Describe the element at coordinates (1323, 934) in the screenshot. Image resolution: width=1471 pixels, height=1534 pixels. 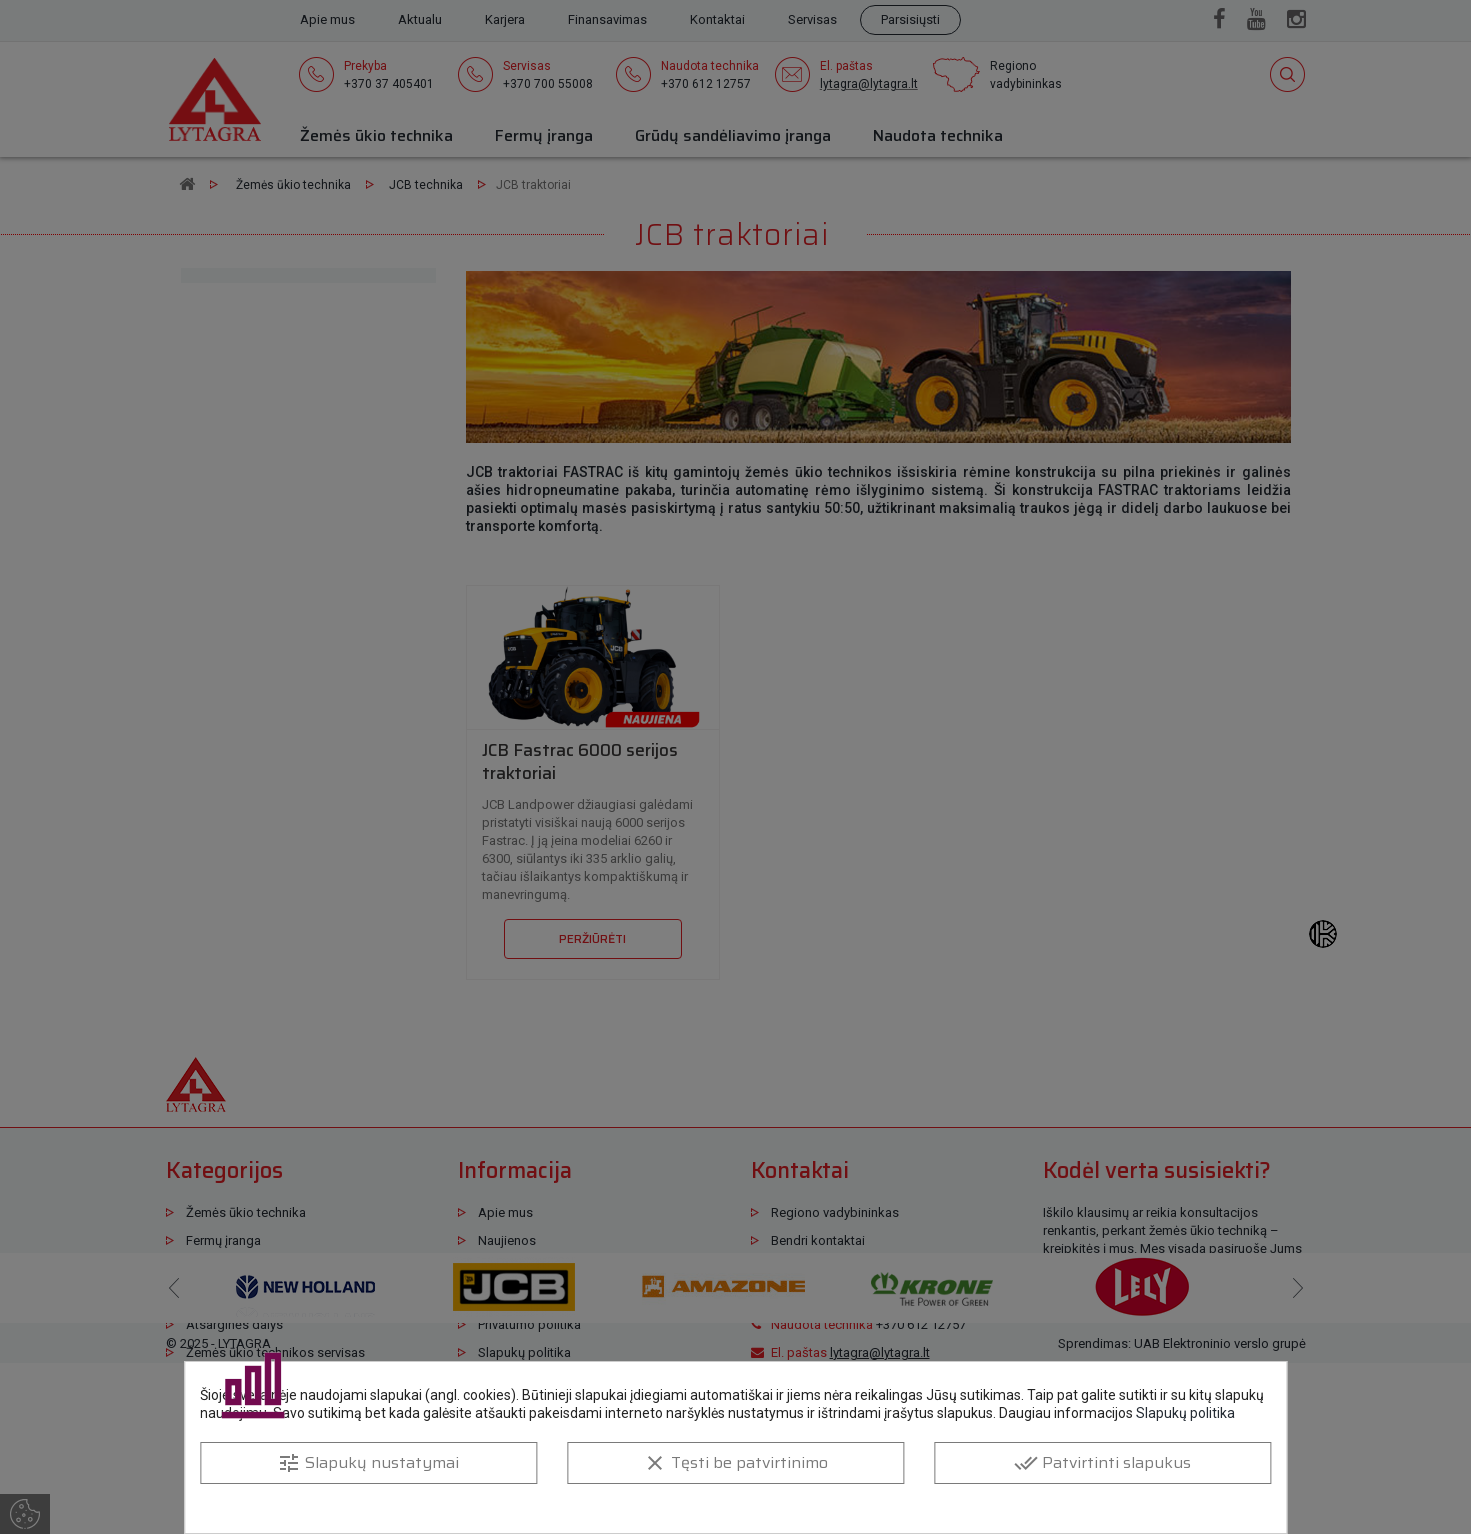
I see `open keeper password manager` at that location.